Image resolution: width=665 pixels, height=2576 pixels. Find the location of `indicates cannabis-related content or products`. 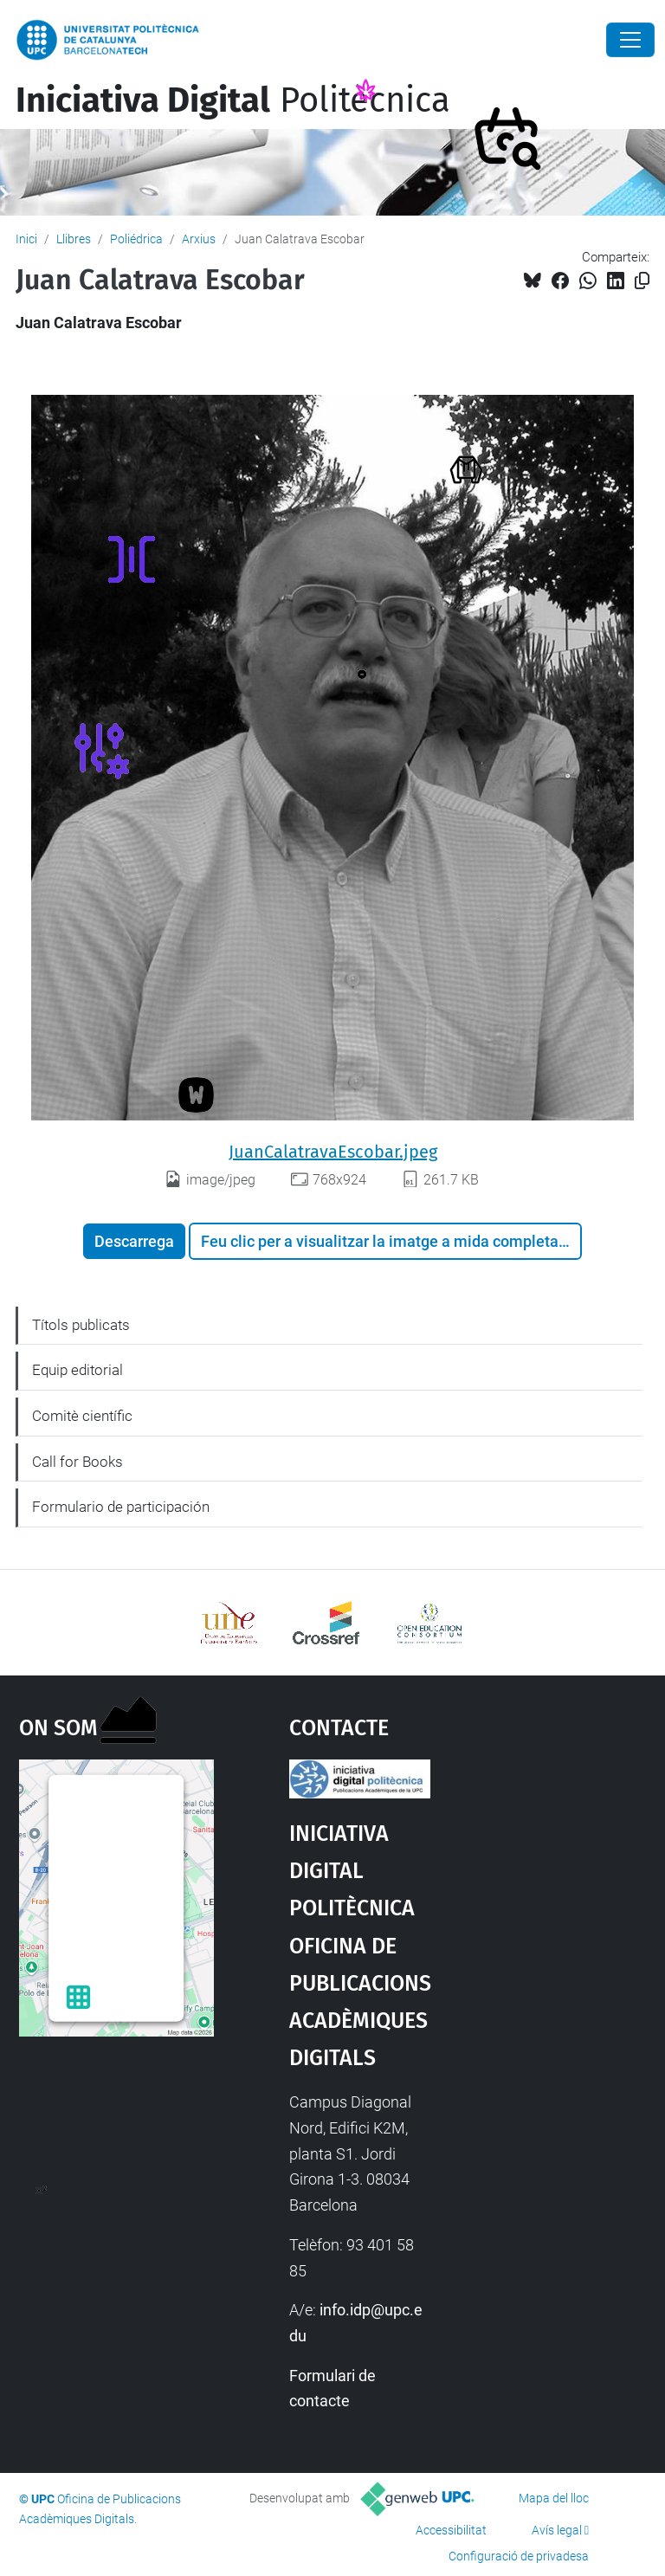

indicates cannabis-related content or products is located at coordinates (365, 90).